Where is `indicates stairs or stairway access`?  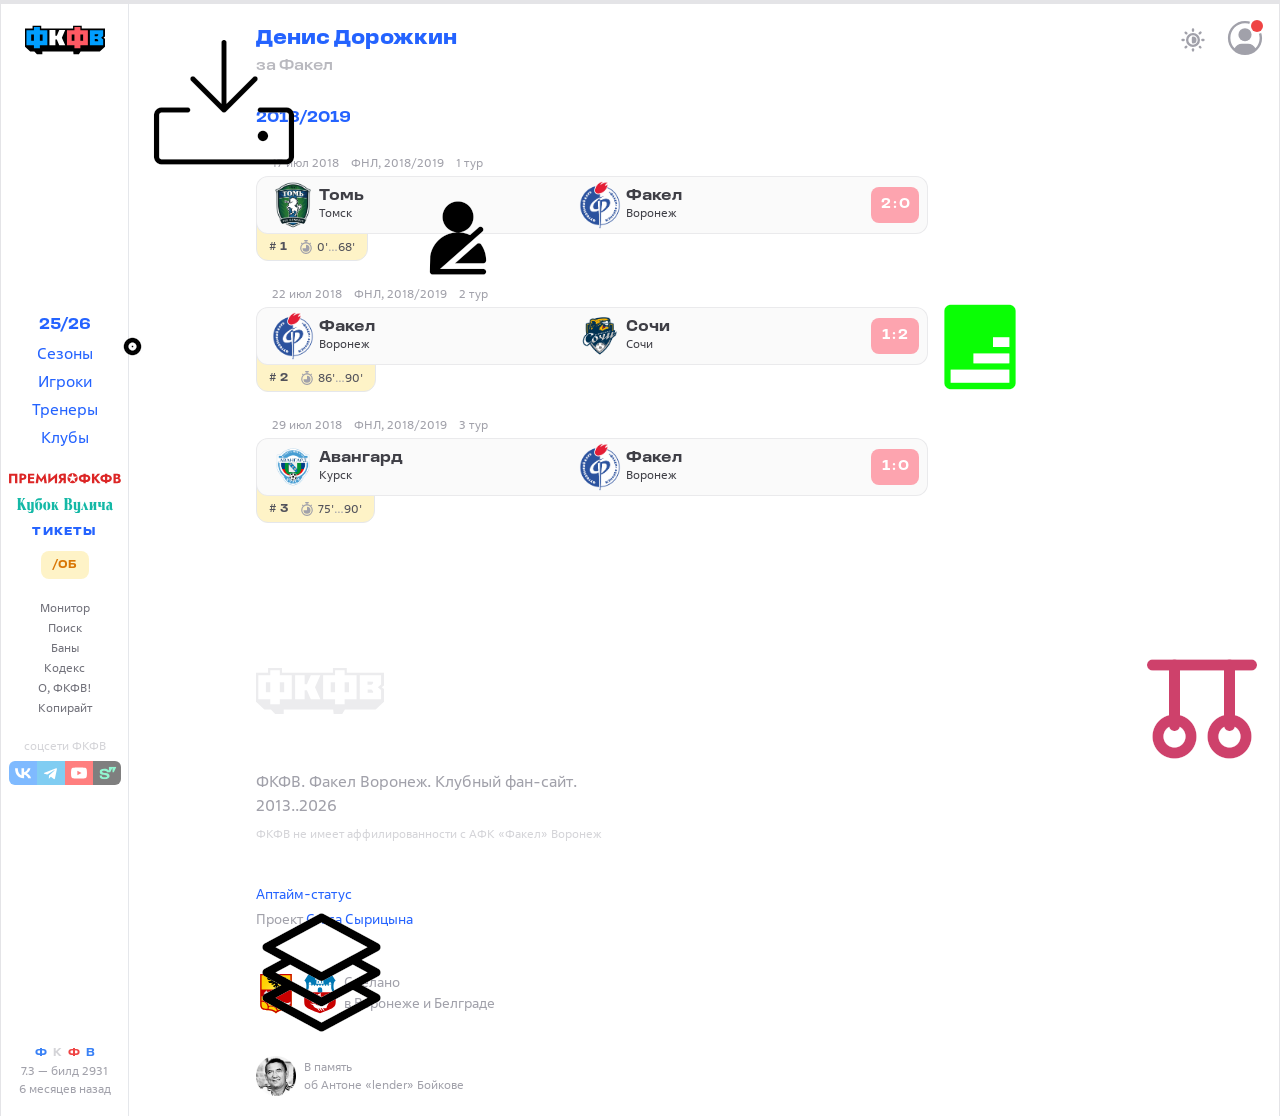 indicates stairs or stairway access is located at coordinates (980, 347).